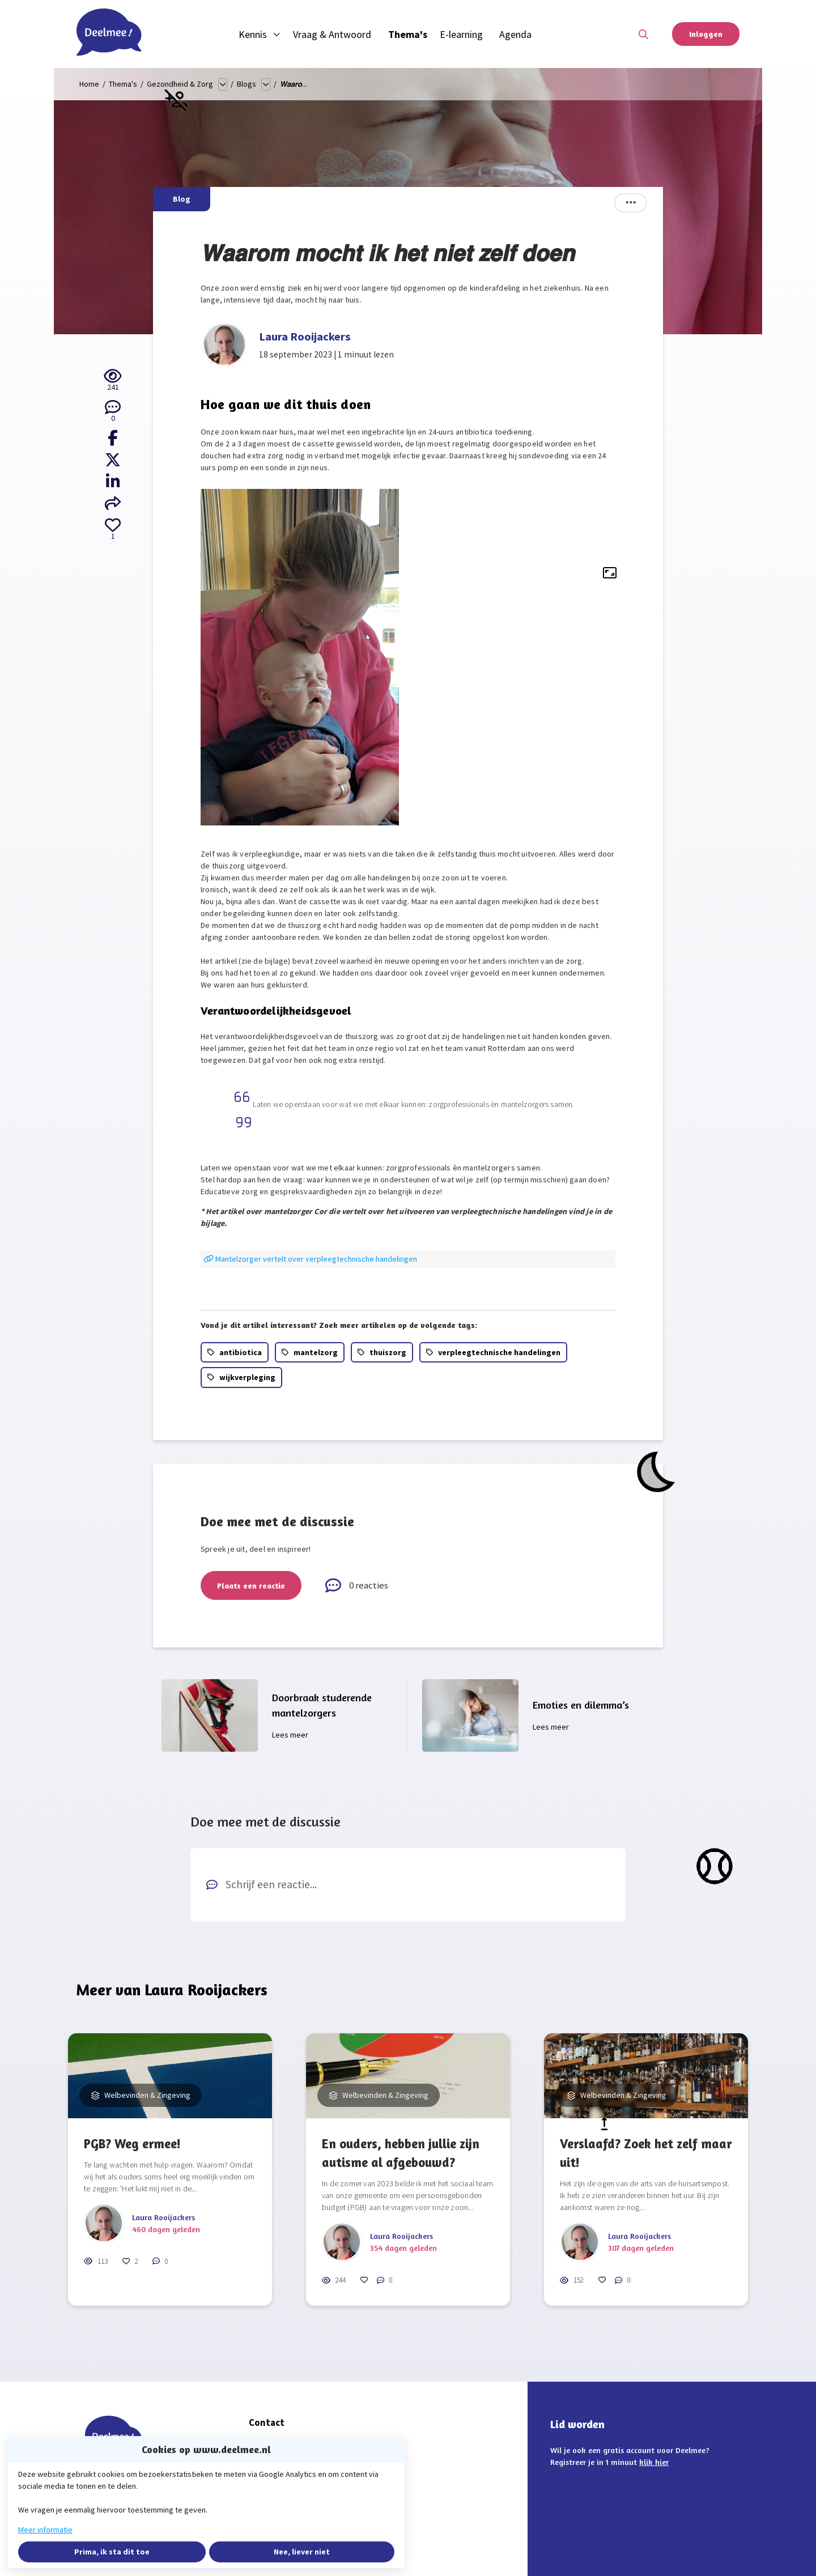  Describe the element at coordinates (604, 2123) in the screenshot. I see `upgrade to a newer version` at that location.